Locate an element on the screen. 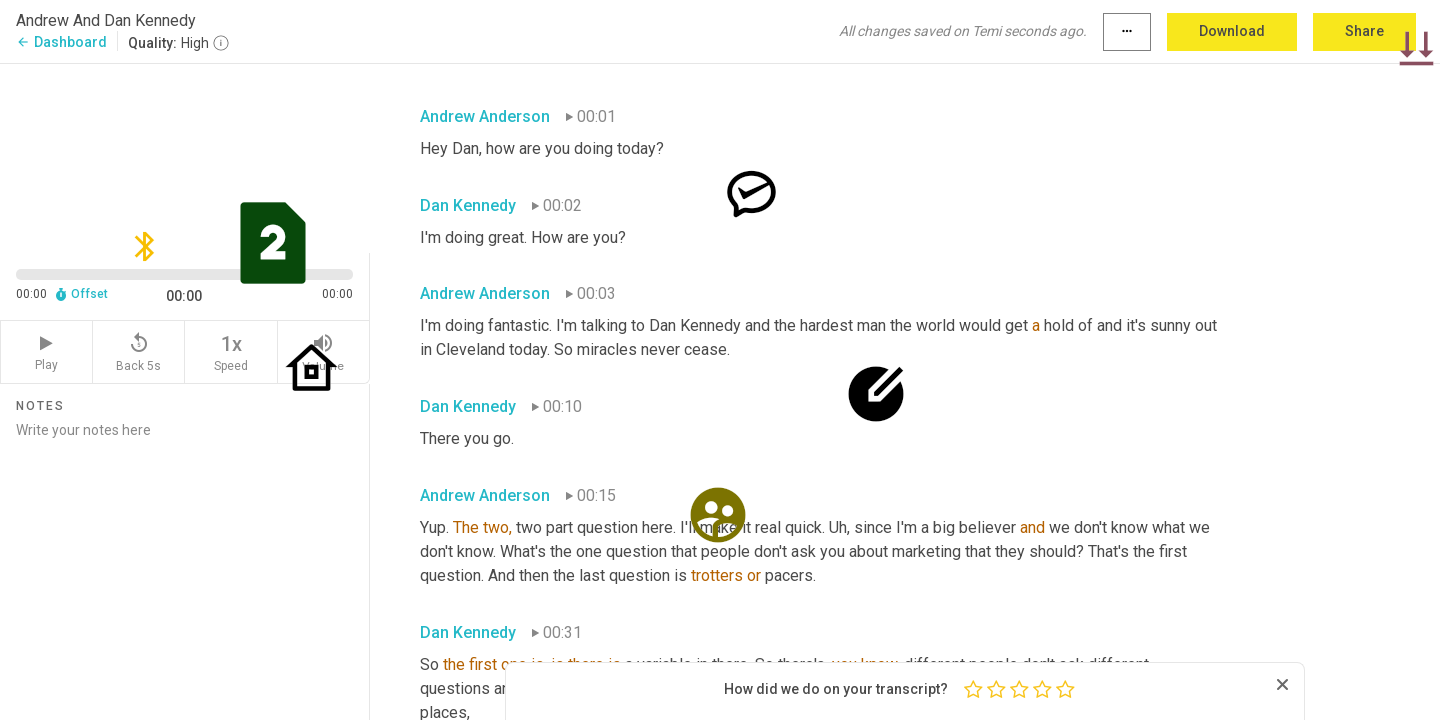  view group members or team is located at coordinates (718, 515).